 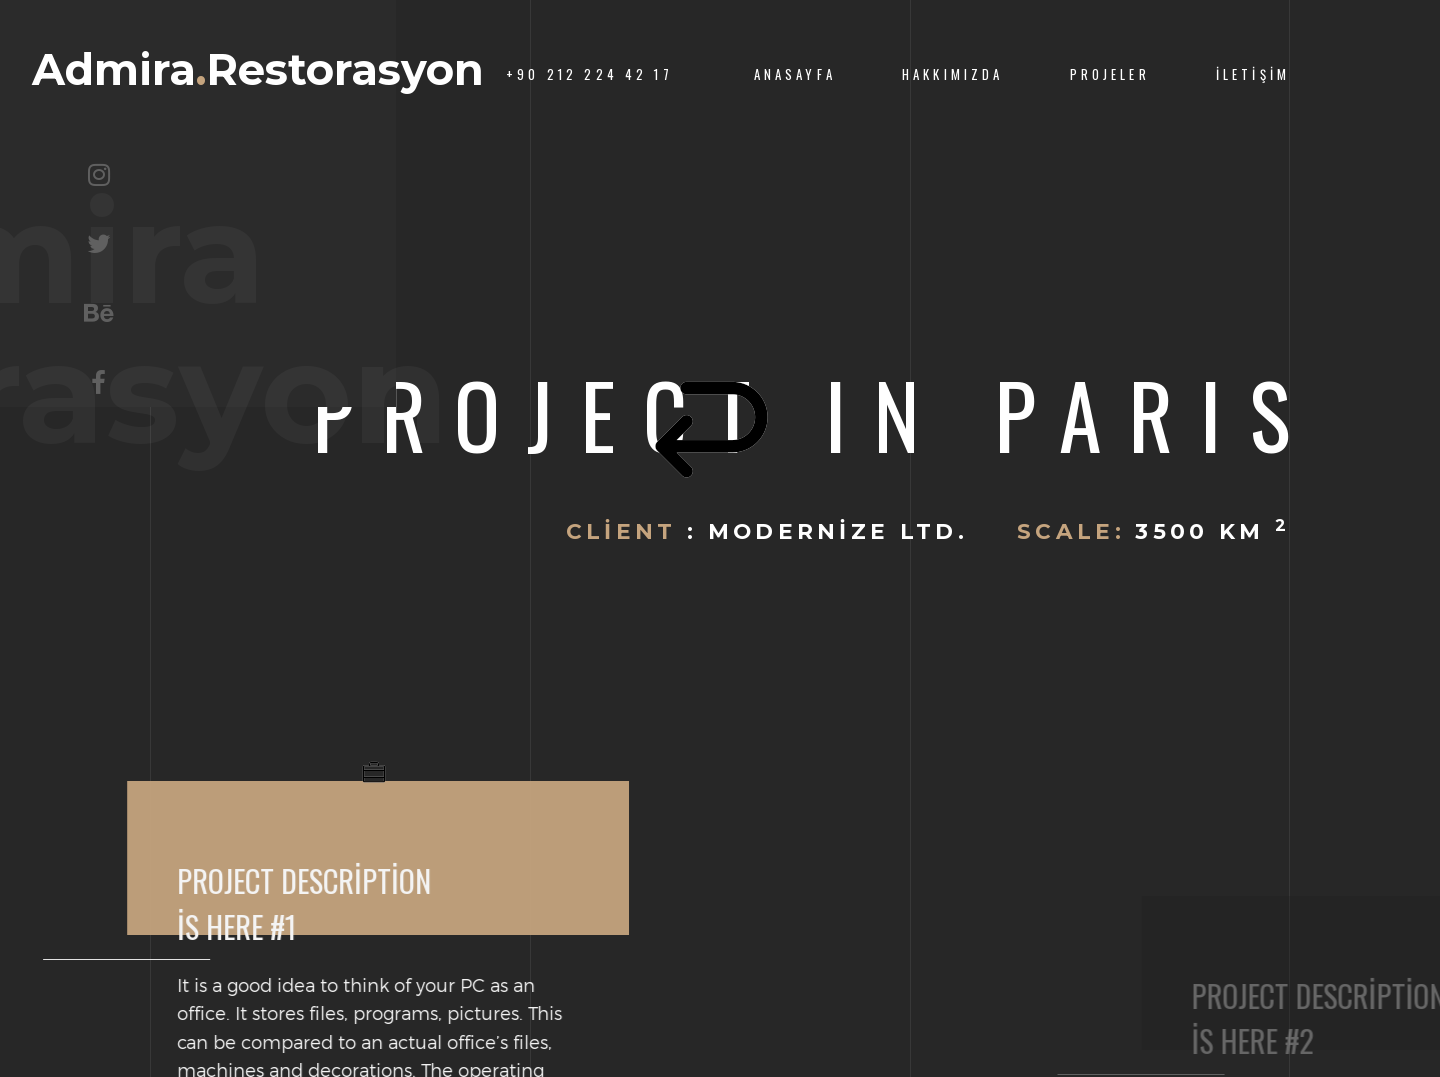 What do you see at coordinates (374, 773) in the screenshot?
I see `access work or business documents` at bounding box center [374, 773].